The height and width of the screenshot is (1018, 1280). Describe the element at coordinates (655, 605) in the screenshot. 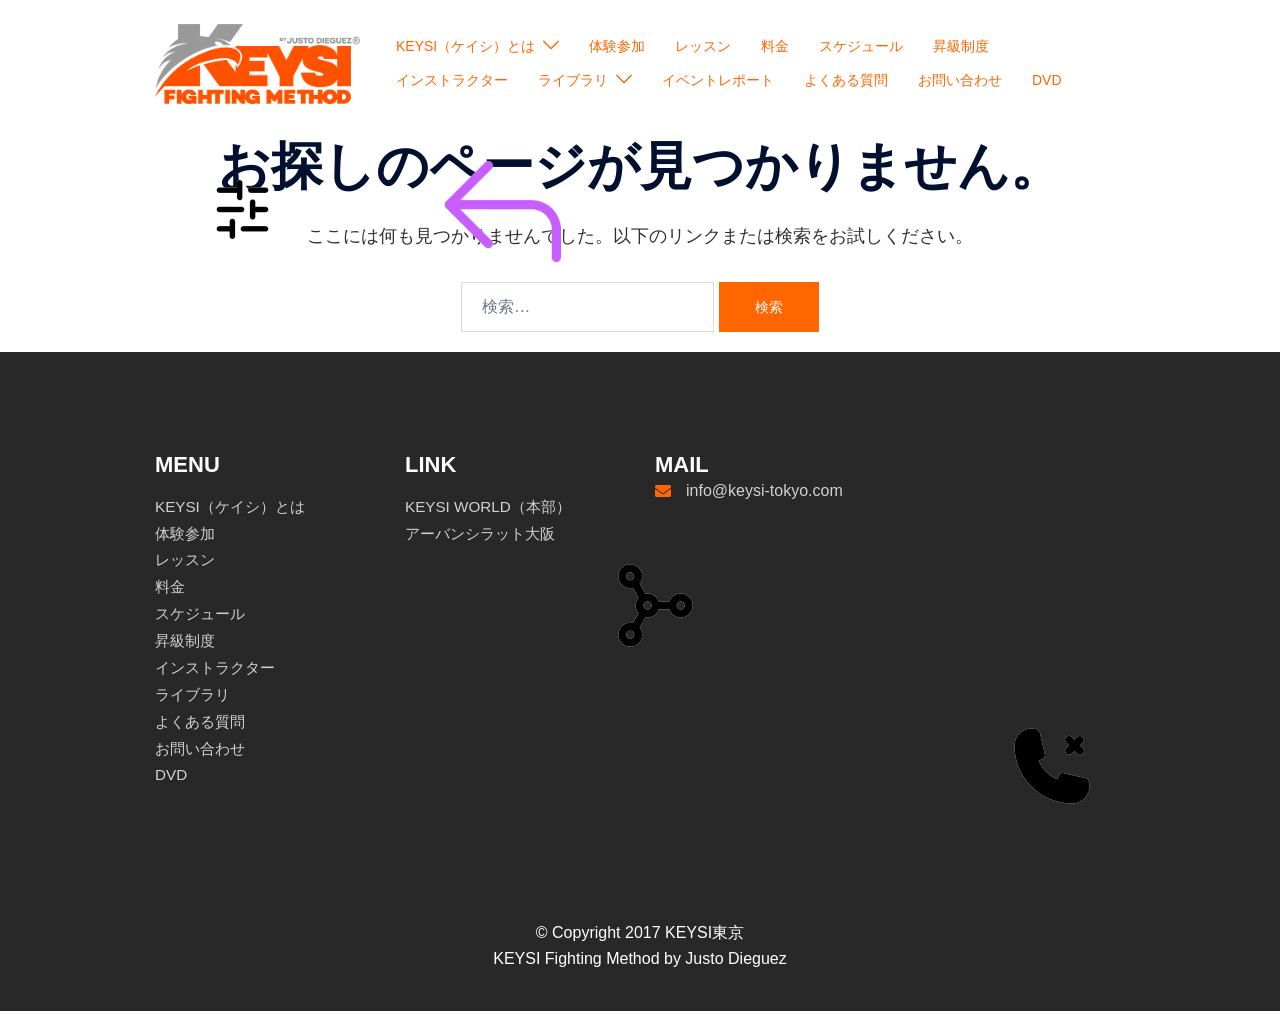

I see `select or switch AI model` at that location.